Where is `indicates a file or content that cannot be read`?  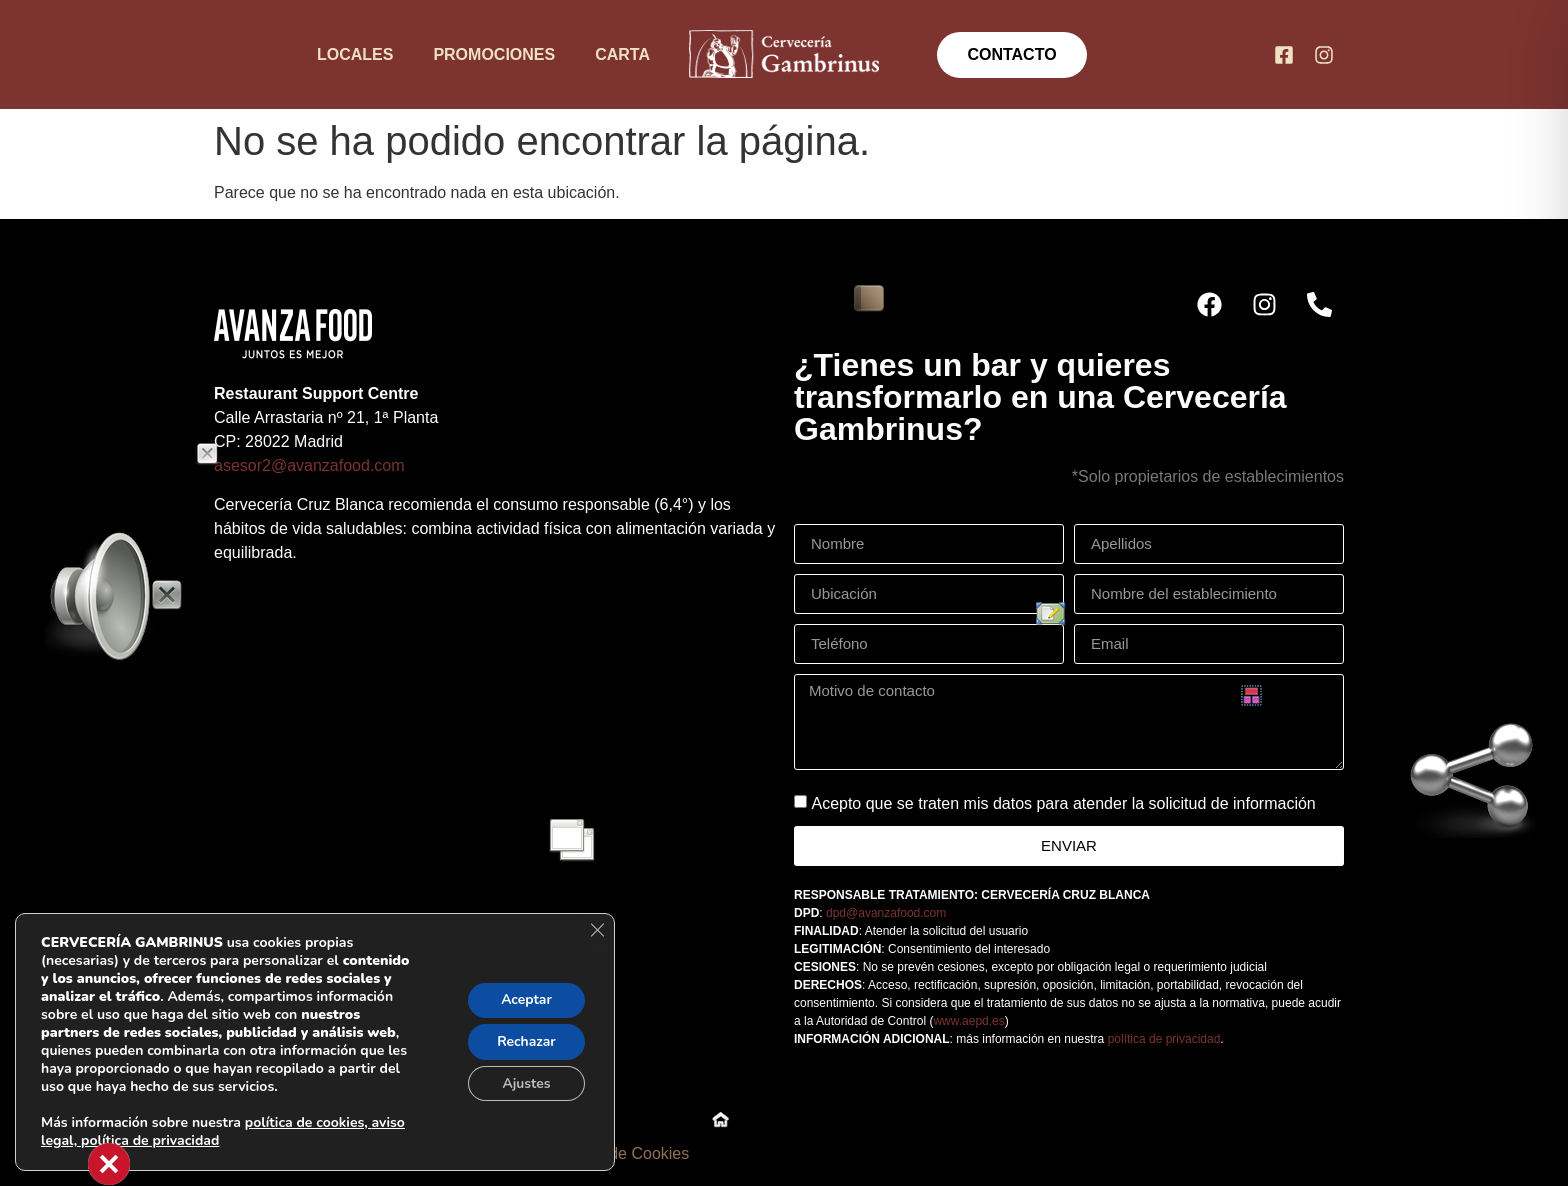
indicates a file or content that cannot be read is located at coordinates (207, 454).